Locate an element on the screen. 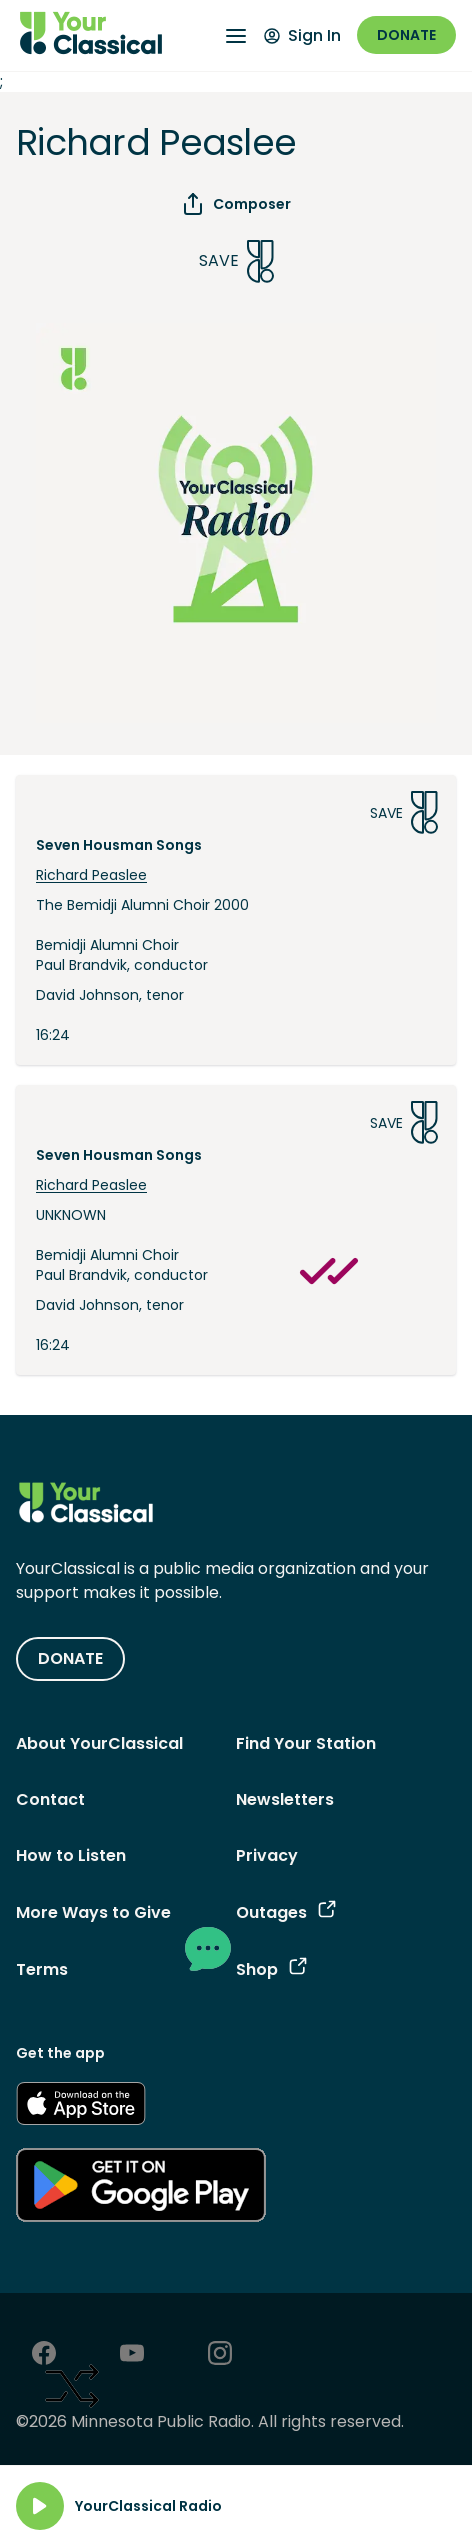  indicates multiple items selected or completed is located at coordinates (329, 1272).